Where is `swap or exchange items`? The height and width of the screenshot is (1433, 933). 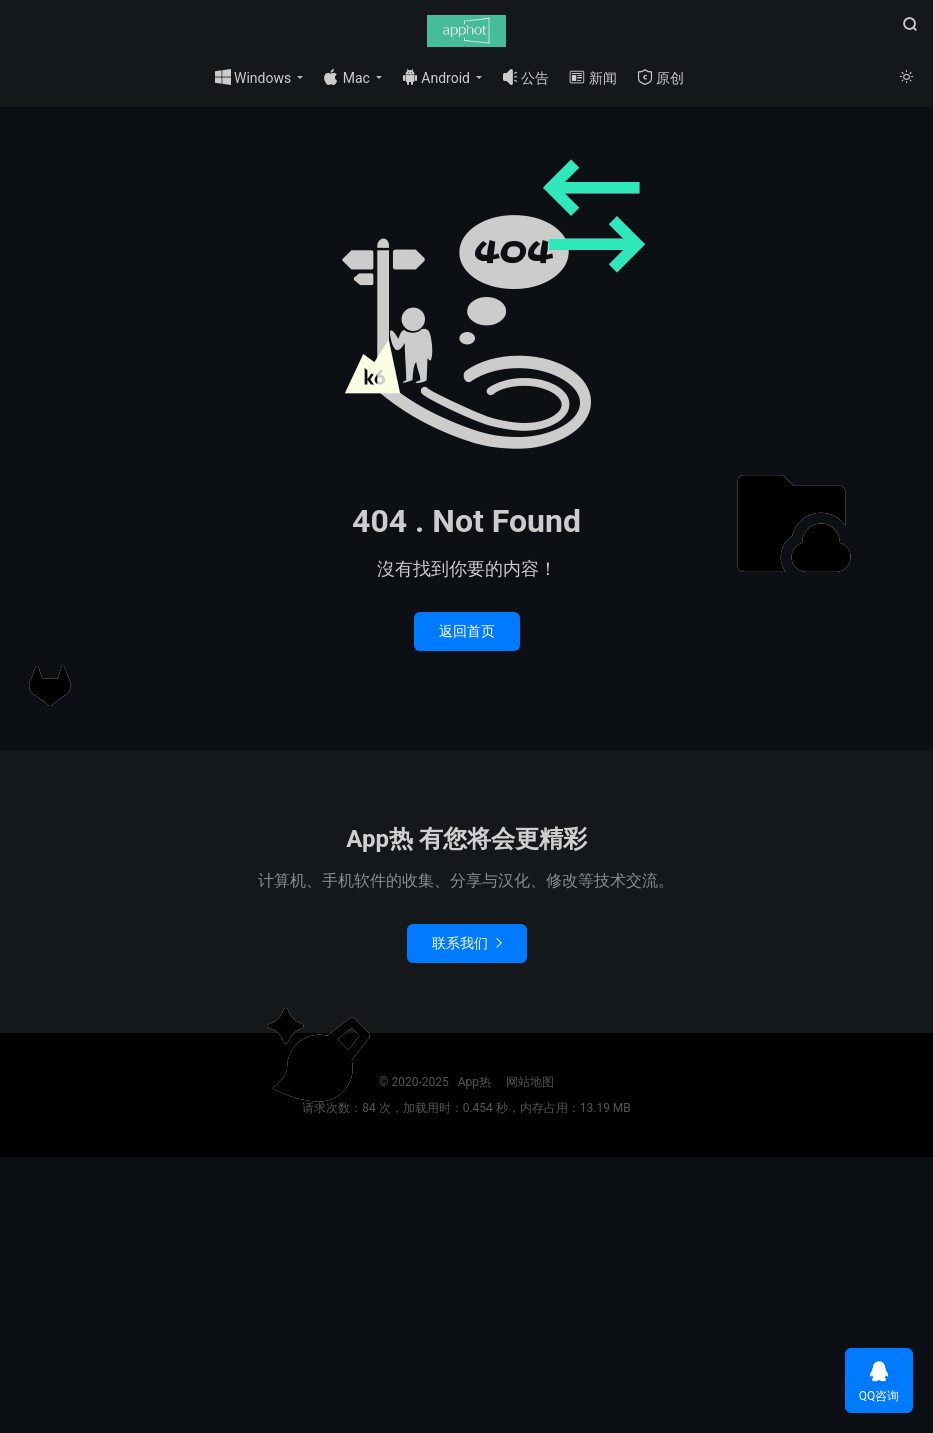
swap or exchange items is located at coordinates (594, 216).